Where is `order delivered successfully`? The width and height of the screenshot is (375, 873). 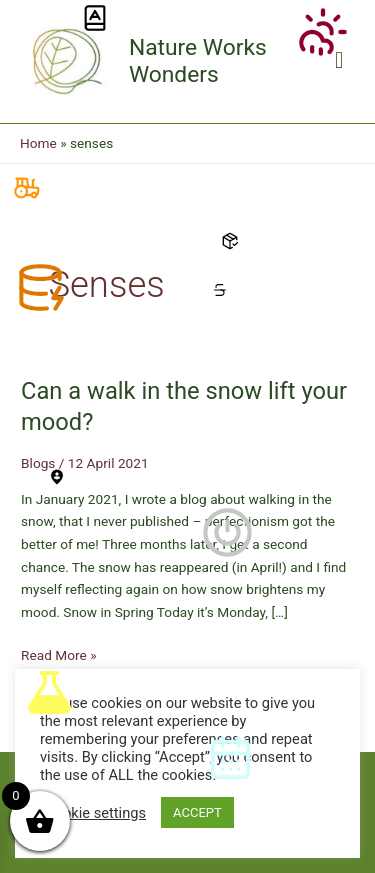
order delivered successfully is located at coordinates (230, 241).